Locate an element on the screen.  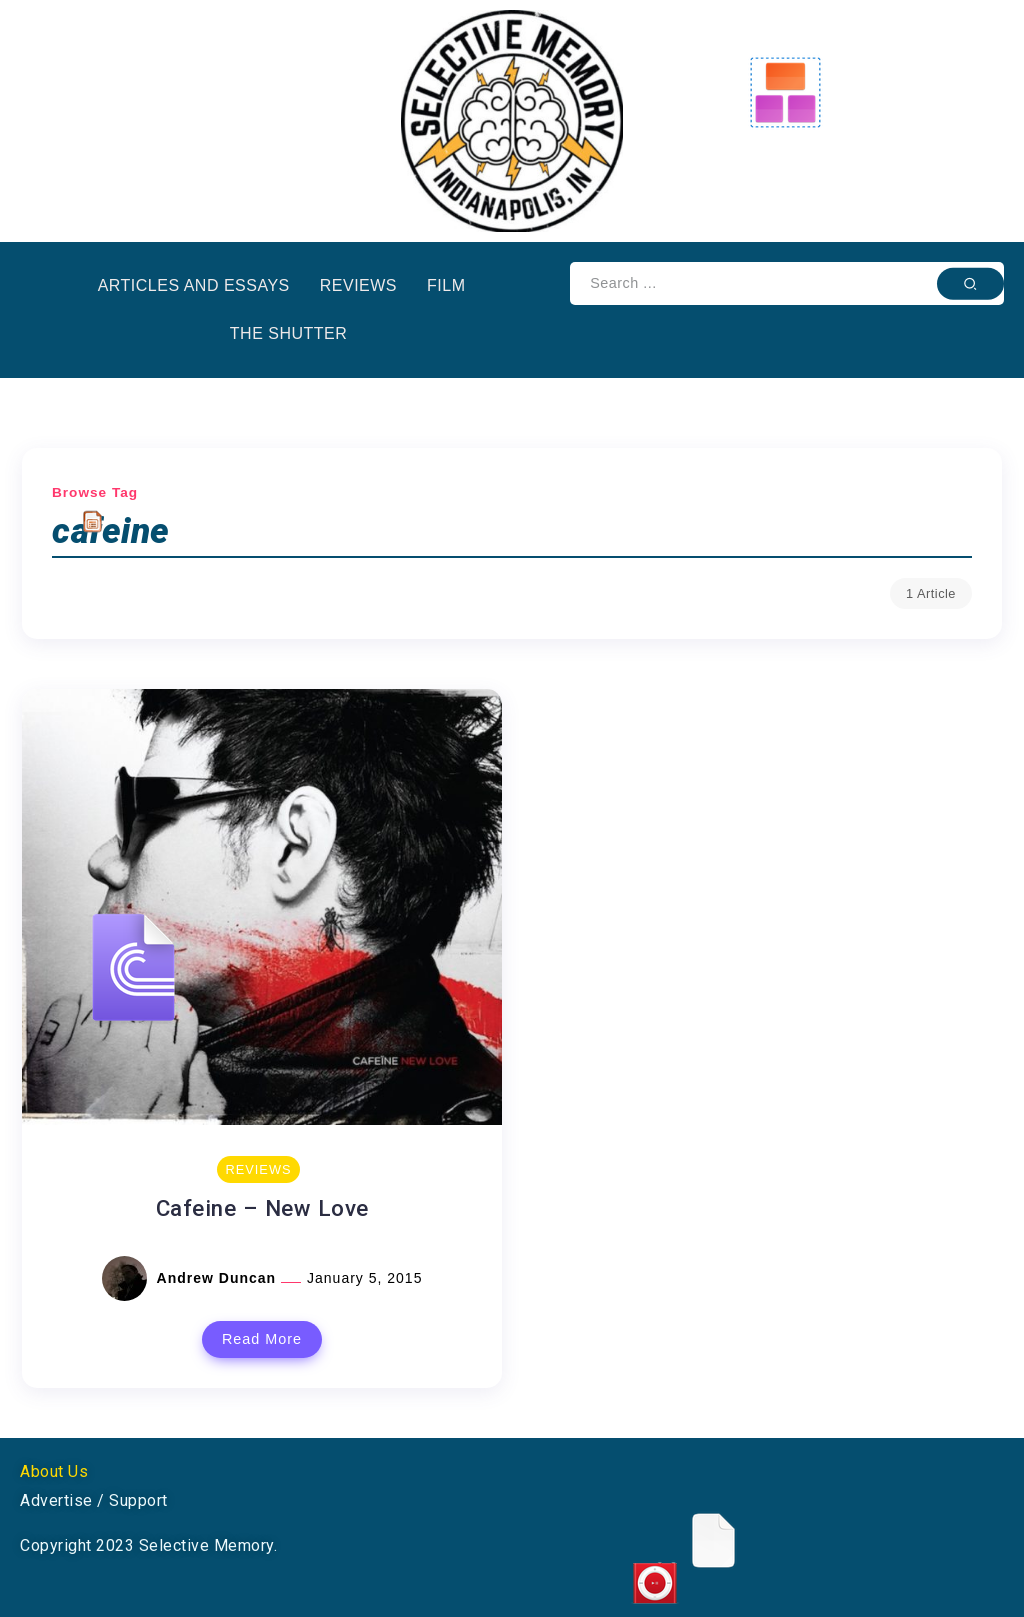
indicates an empty or zero-byte file is located at coordinates (713, 1540).